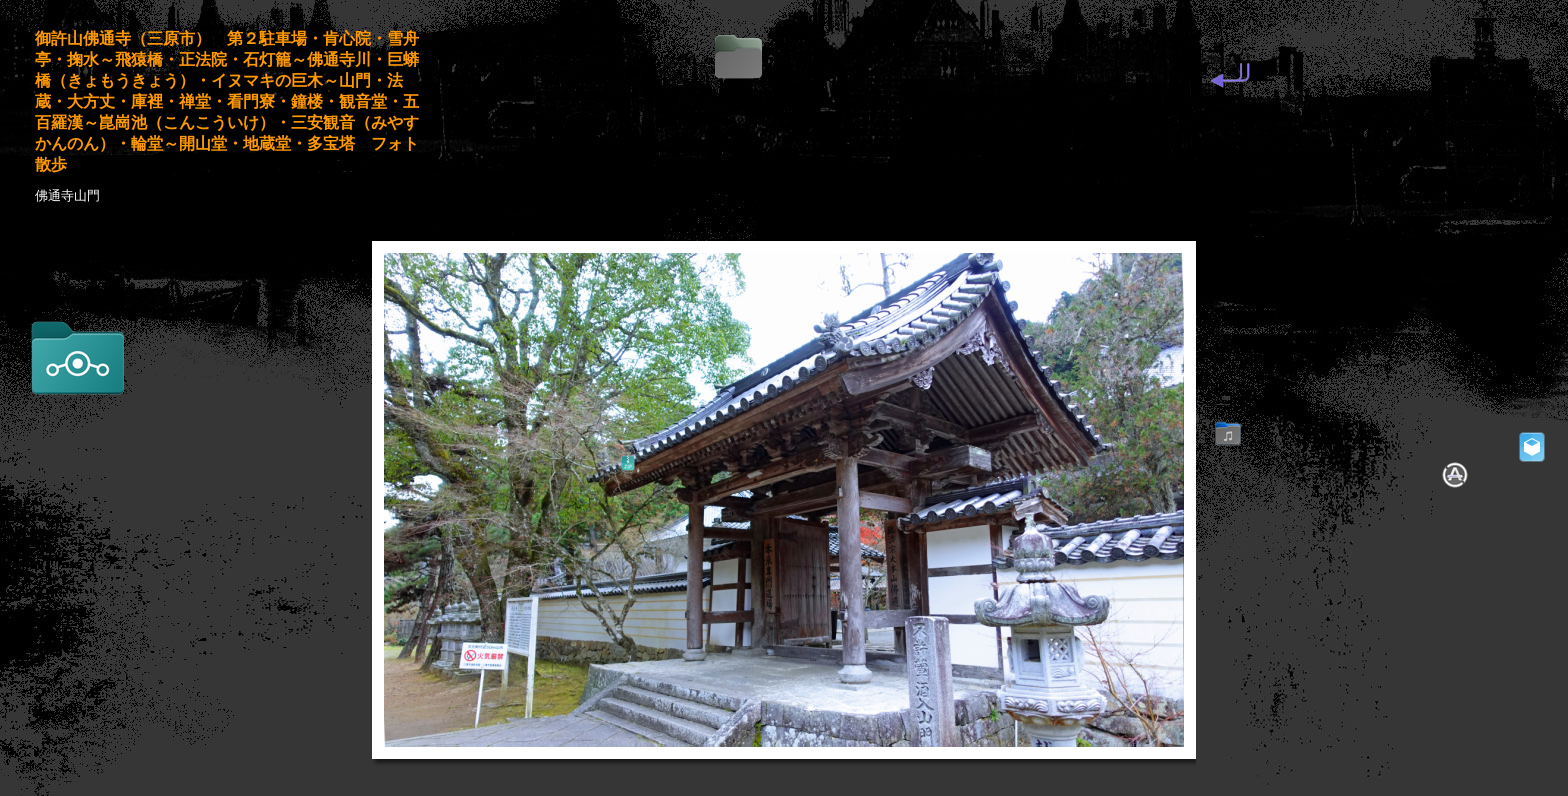 The height and width of the screenshot is (796, 1568). What do you see at coordinates (77, 360) in the screenshot?
I see `open LineageOS system folder` at bounding box center [77, 360].